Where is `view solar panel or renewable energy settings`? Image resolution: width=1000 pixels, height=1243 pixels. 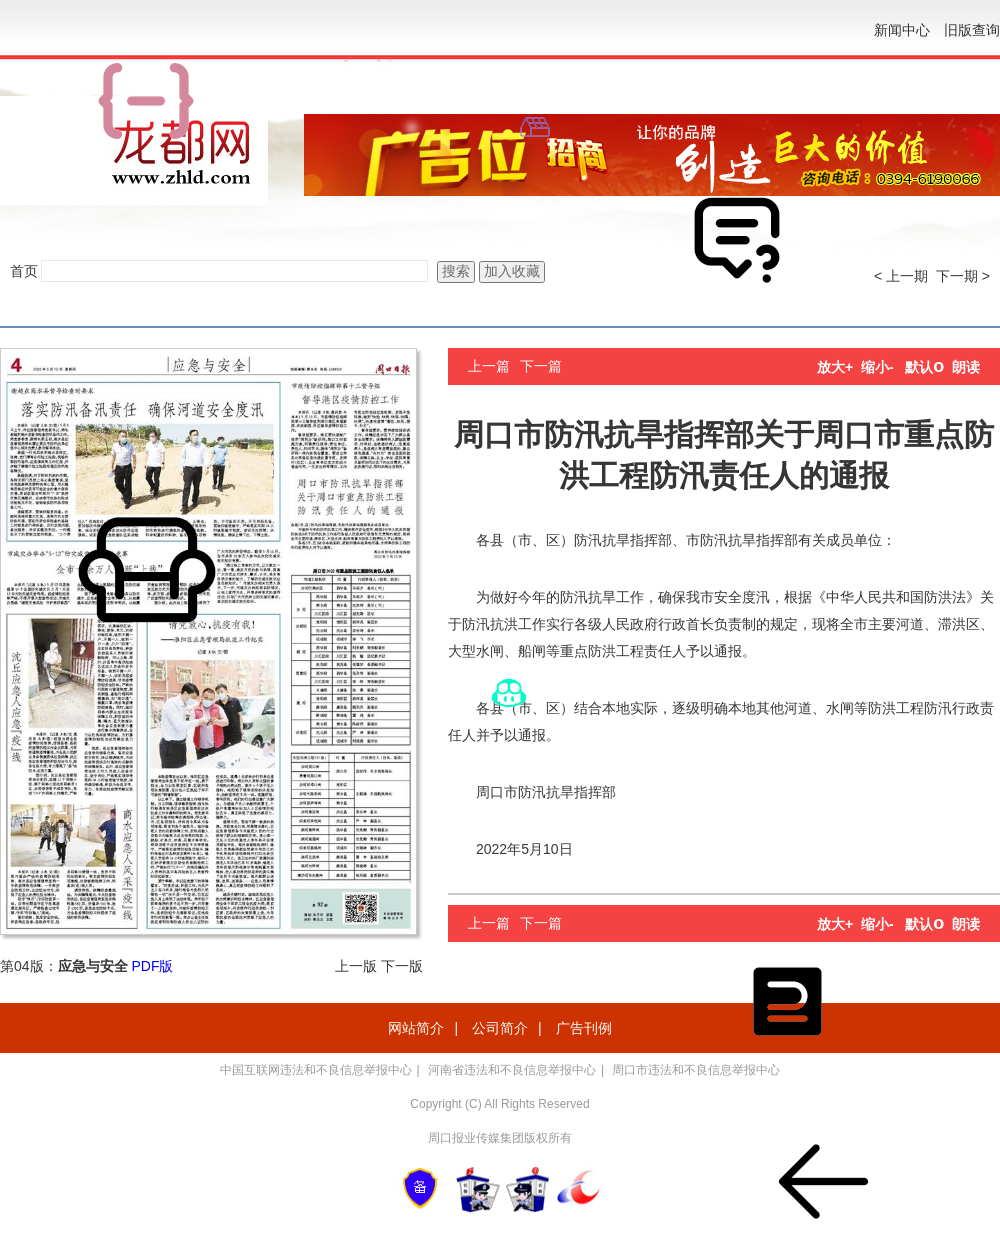 view solar panel or renewable energy settings is located at coordinates (535, 128).